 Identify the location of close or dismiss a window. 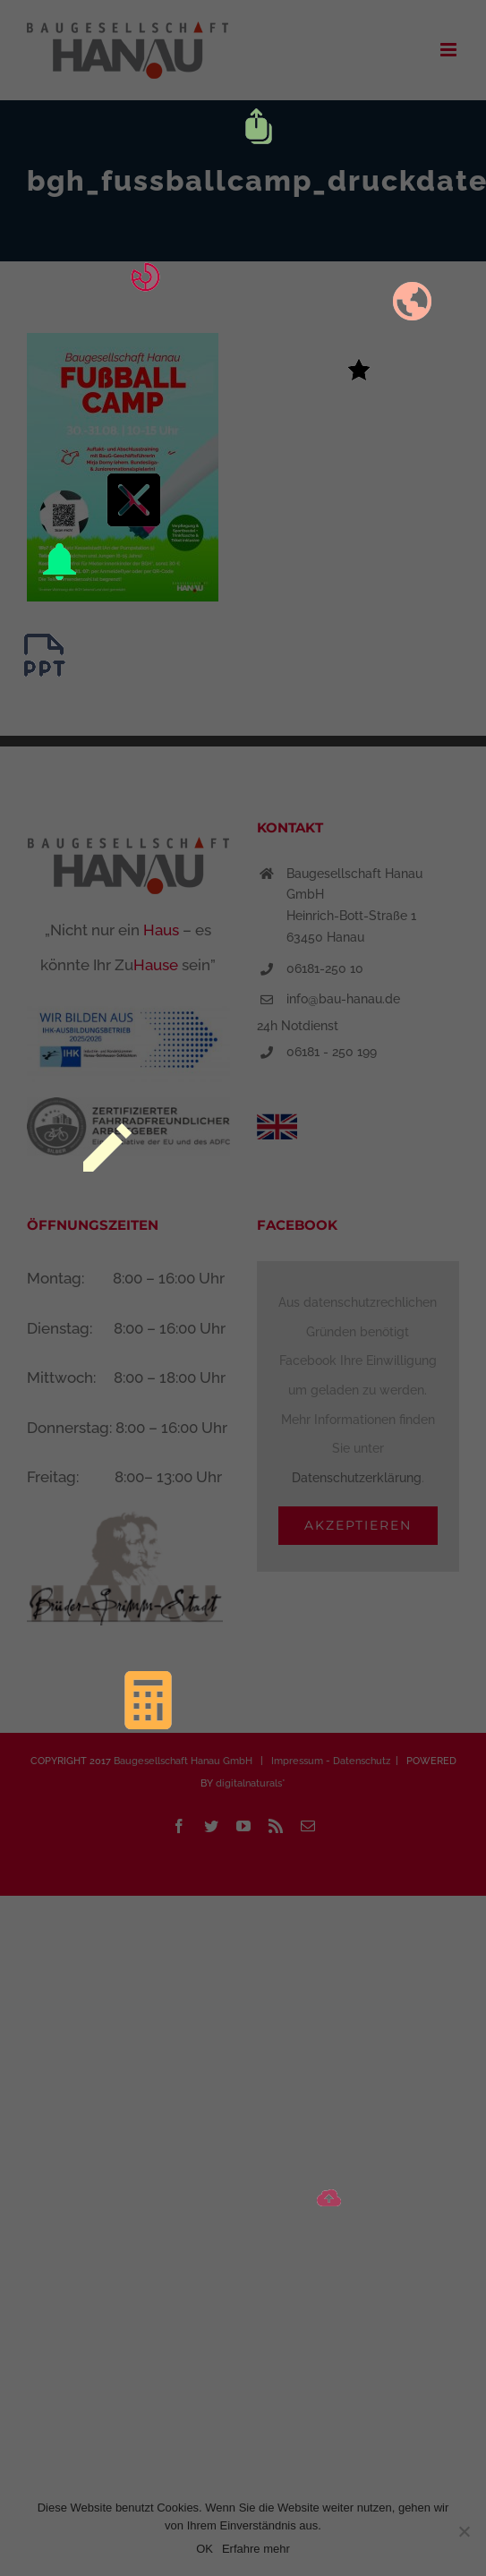
(133, 499).